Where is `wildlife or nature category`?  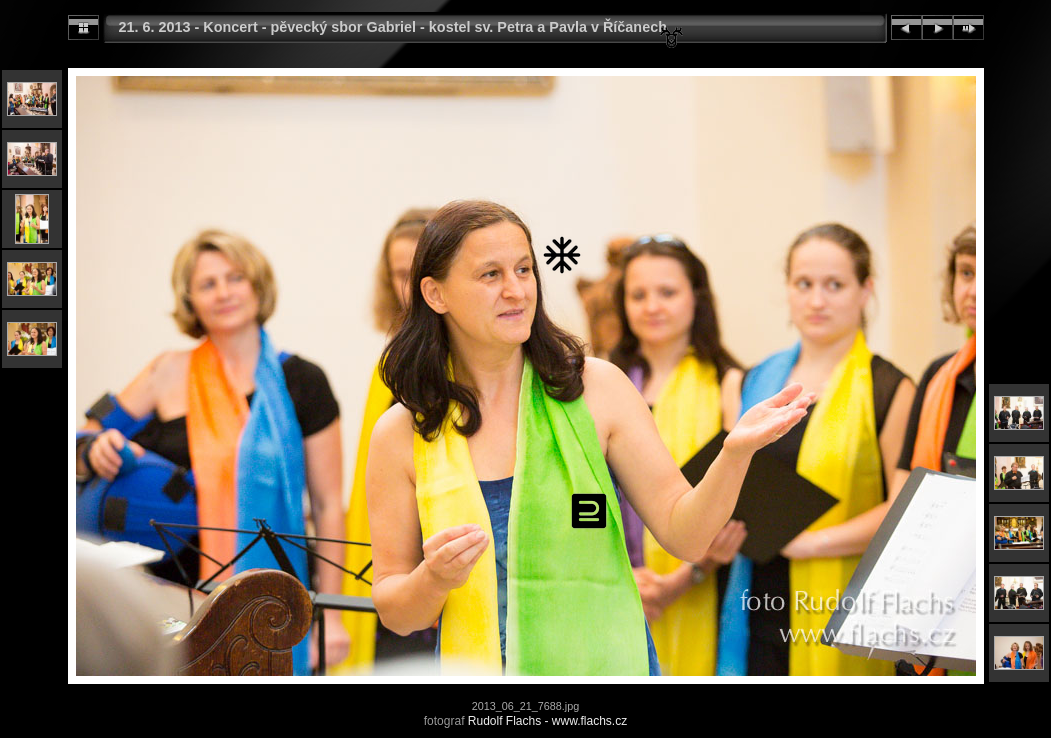 wildlife or nature category is located at coordinates (671, 37).